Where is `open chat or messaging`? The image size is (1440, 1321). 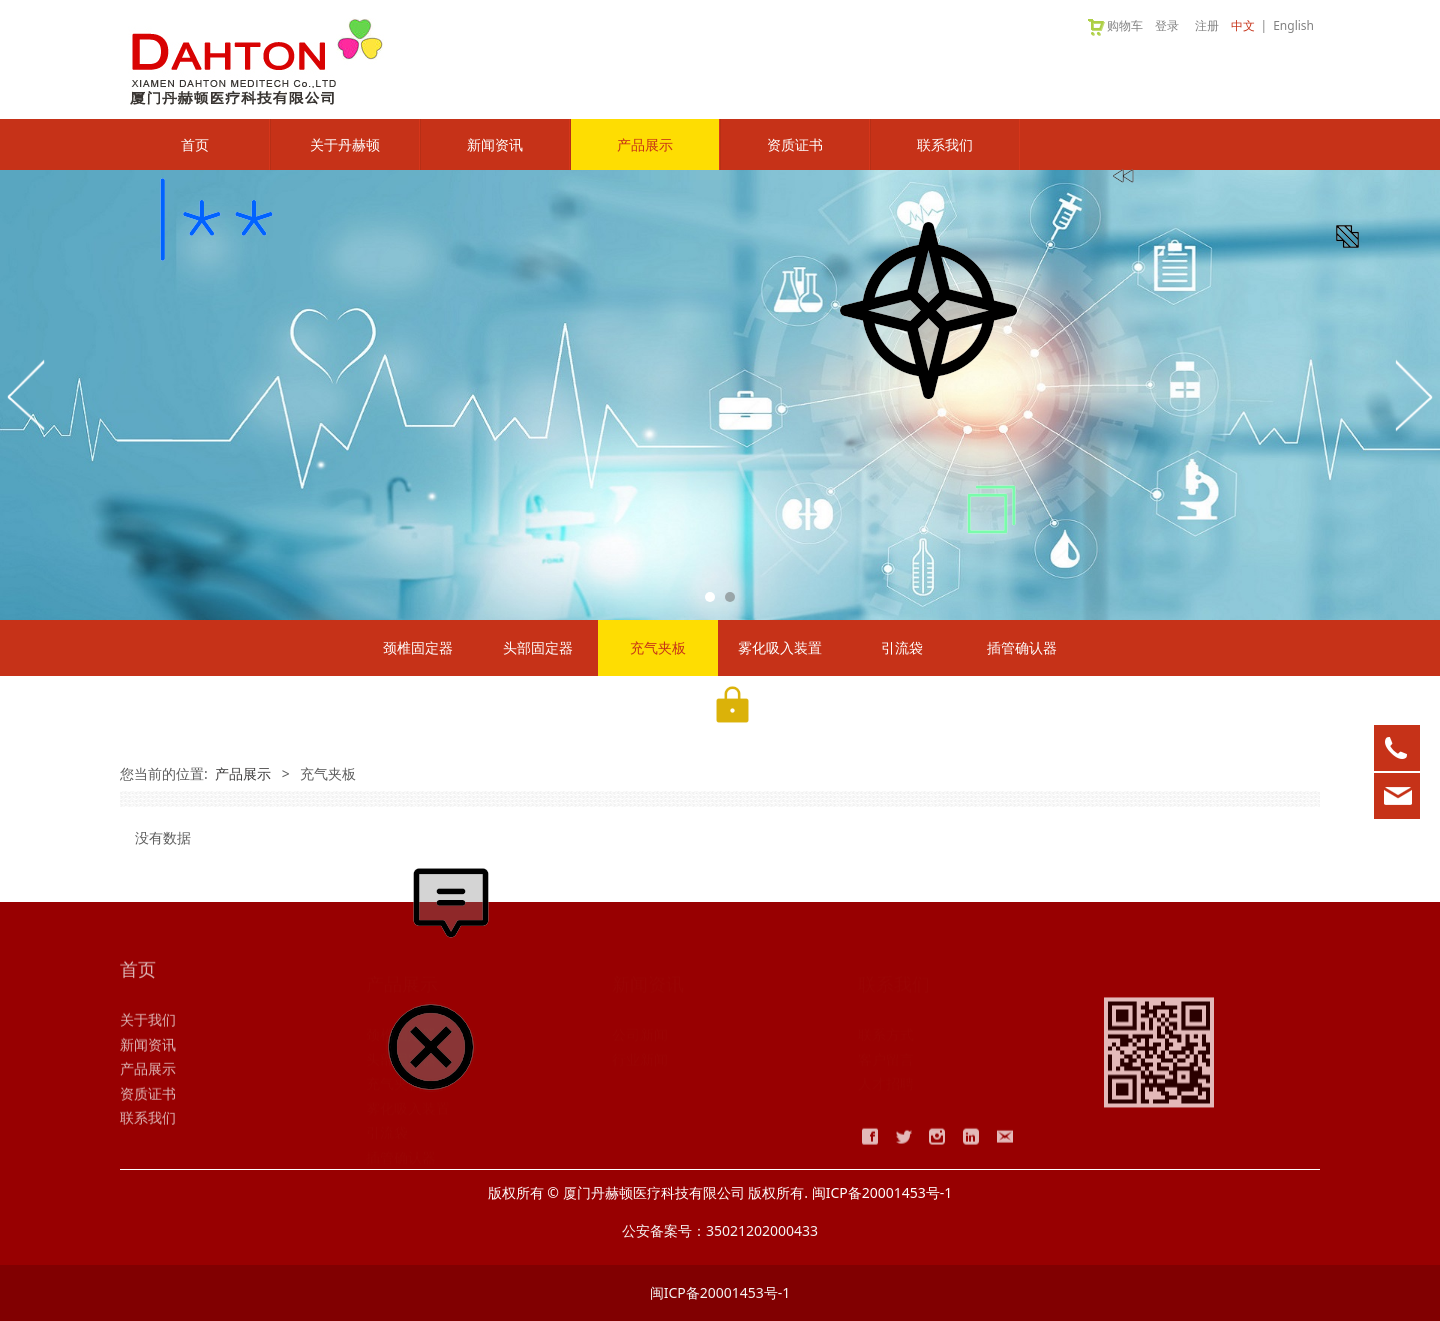 open chat or messaging is located at coordinates (451, 900).